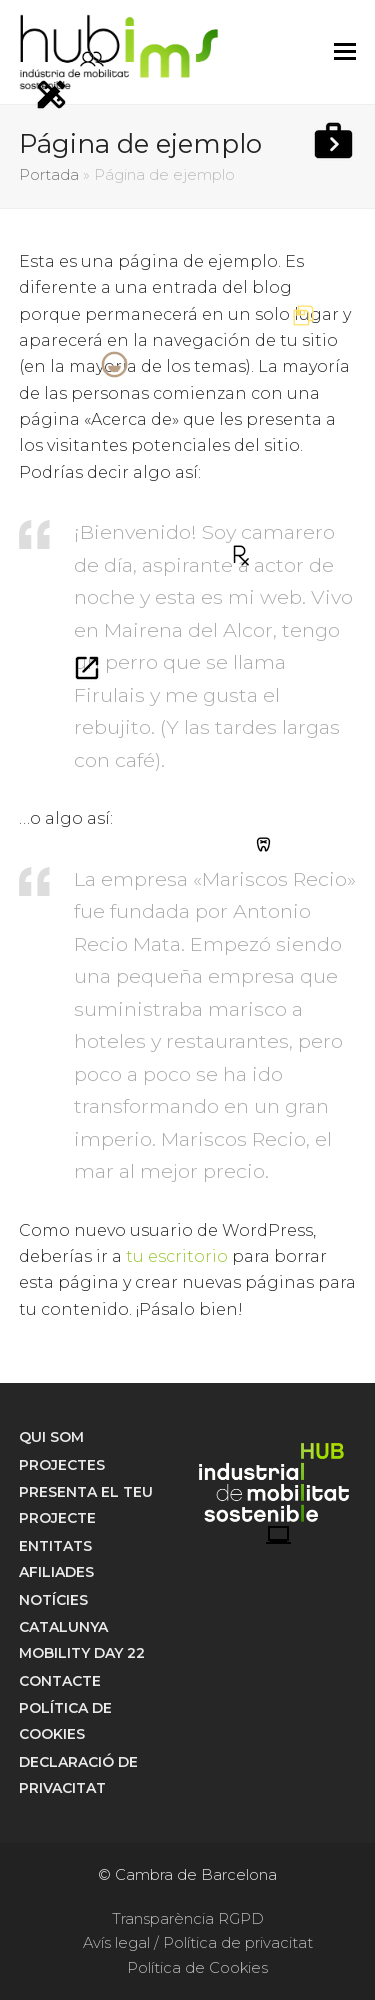 This screenshot has height=2000, width=375. I want to click on access dental or oral health features, so click(263, 844).